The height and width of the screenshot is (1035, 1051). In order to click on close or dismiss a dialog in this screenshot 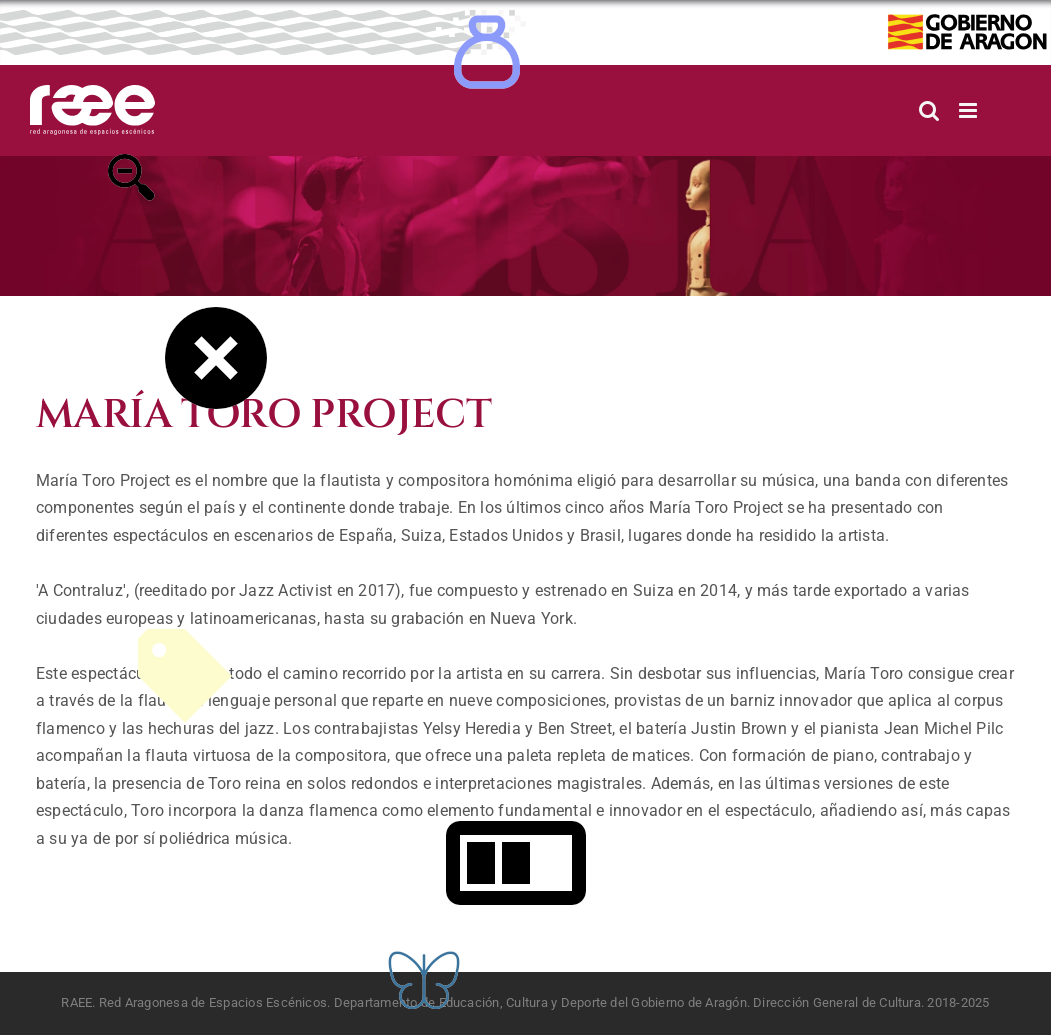, I will do `click(216, 358)`.